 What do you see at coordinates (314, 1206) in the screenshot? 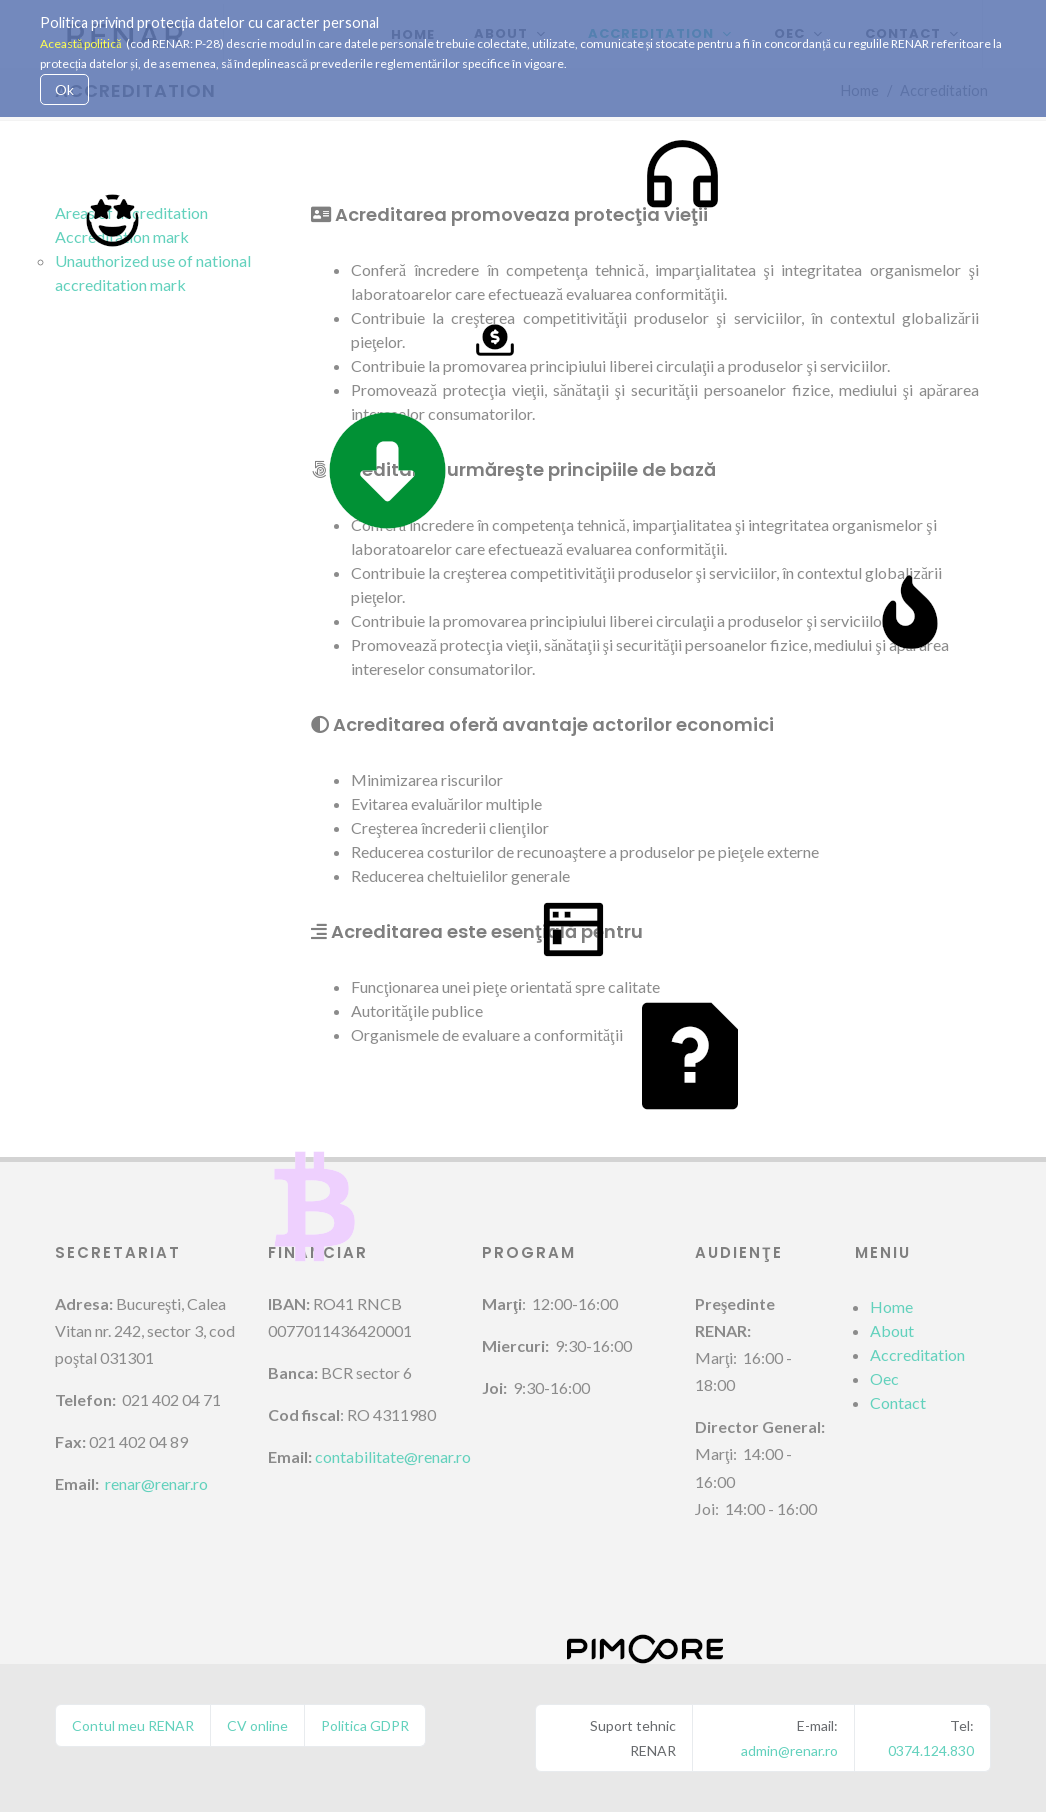
I see `indicates Bitcoin payment option` at bounding box center [314, 1206].